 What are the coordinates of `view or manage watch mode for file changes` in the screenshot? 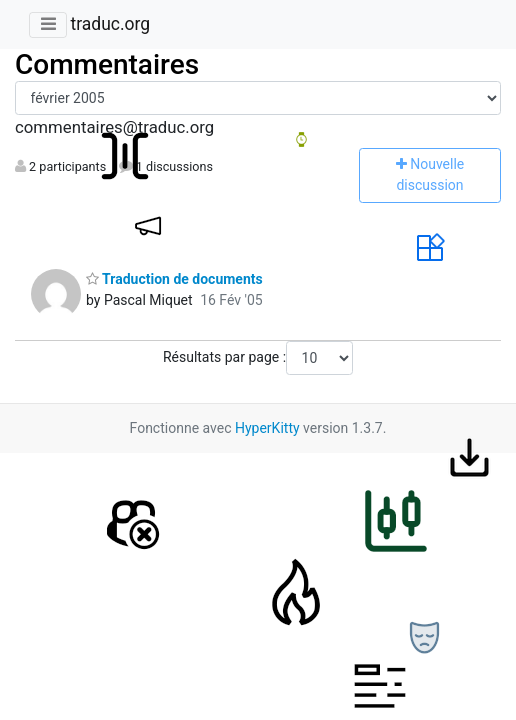 It's located at (301, 139).